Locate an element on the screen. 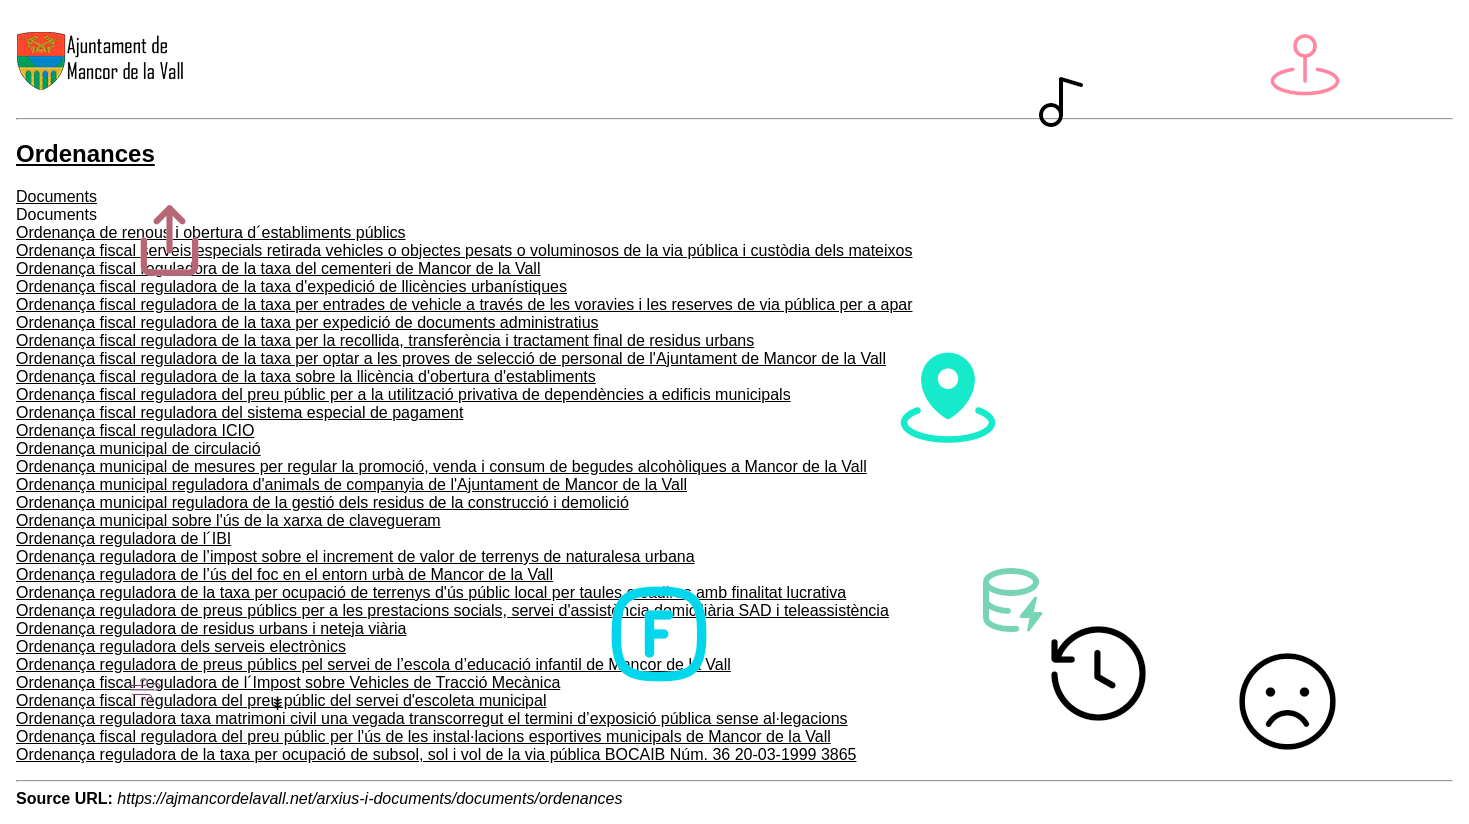  view cached data or storage is located at coordinates (1011, 600).